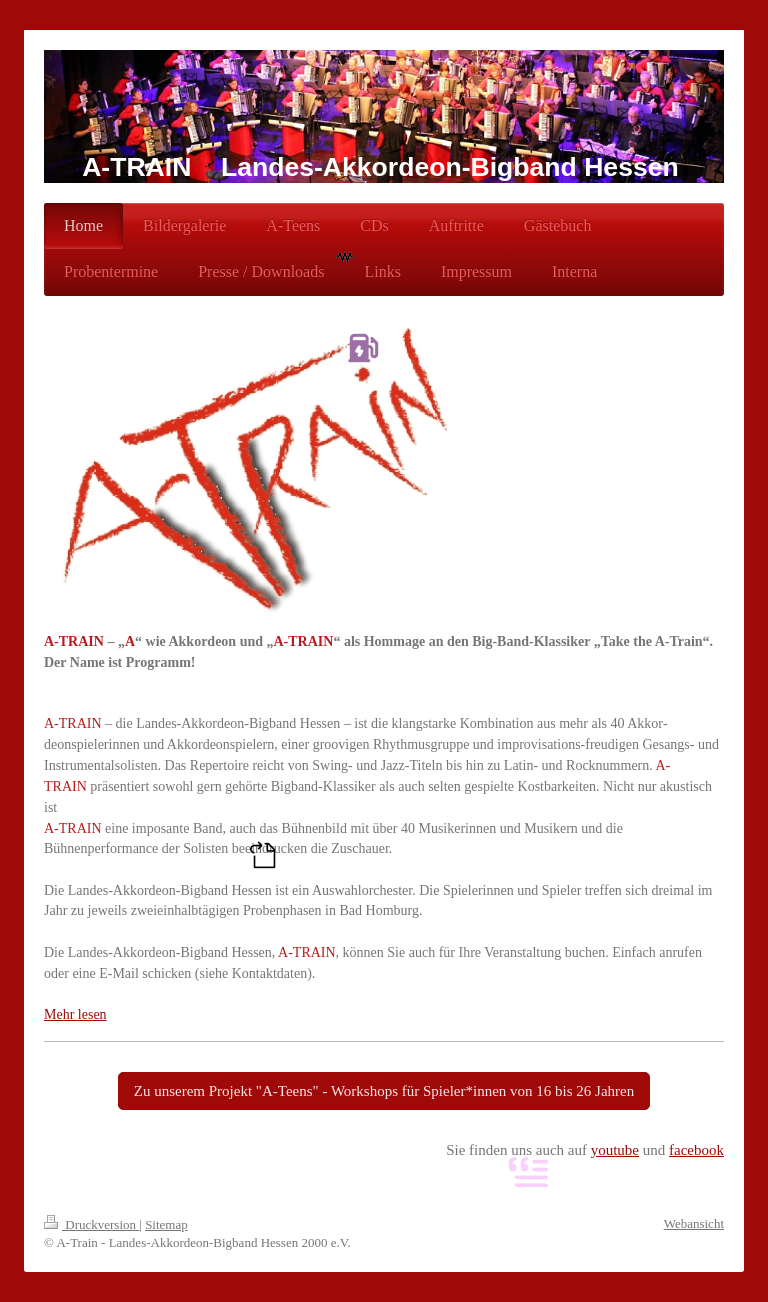 The height and width of the screenshot is (1302, 768). What do you see at coordinates (264, 855) in the screenshot?
I see `go to file or navigate to a specific file` at bounding box center [264, 855].